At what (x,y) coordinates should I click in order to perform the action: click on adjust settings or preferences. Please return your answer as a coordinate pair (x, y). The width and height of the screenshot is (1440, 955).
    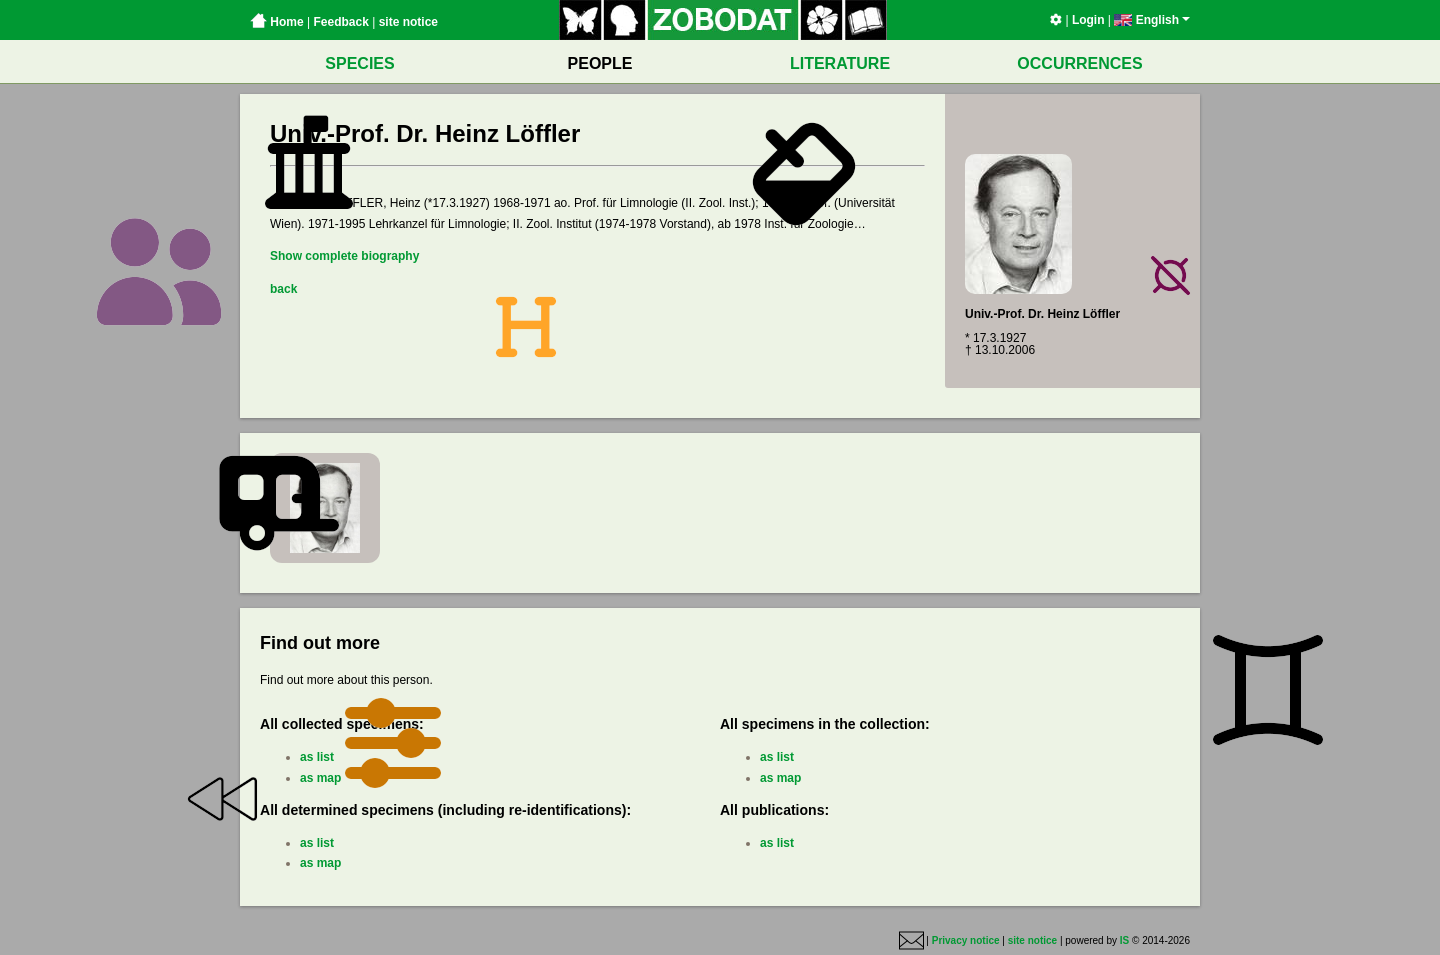
    Looking at the image, I should click on (393, 743).